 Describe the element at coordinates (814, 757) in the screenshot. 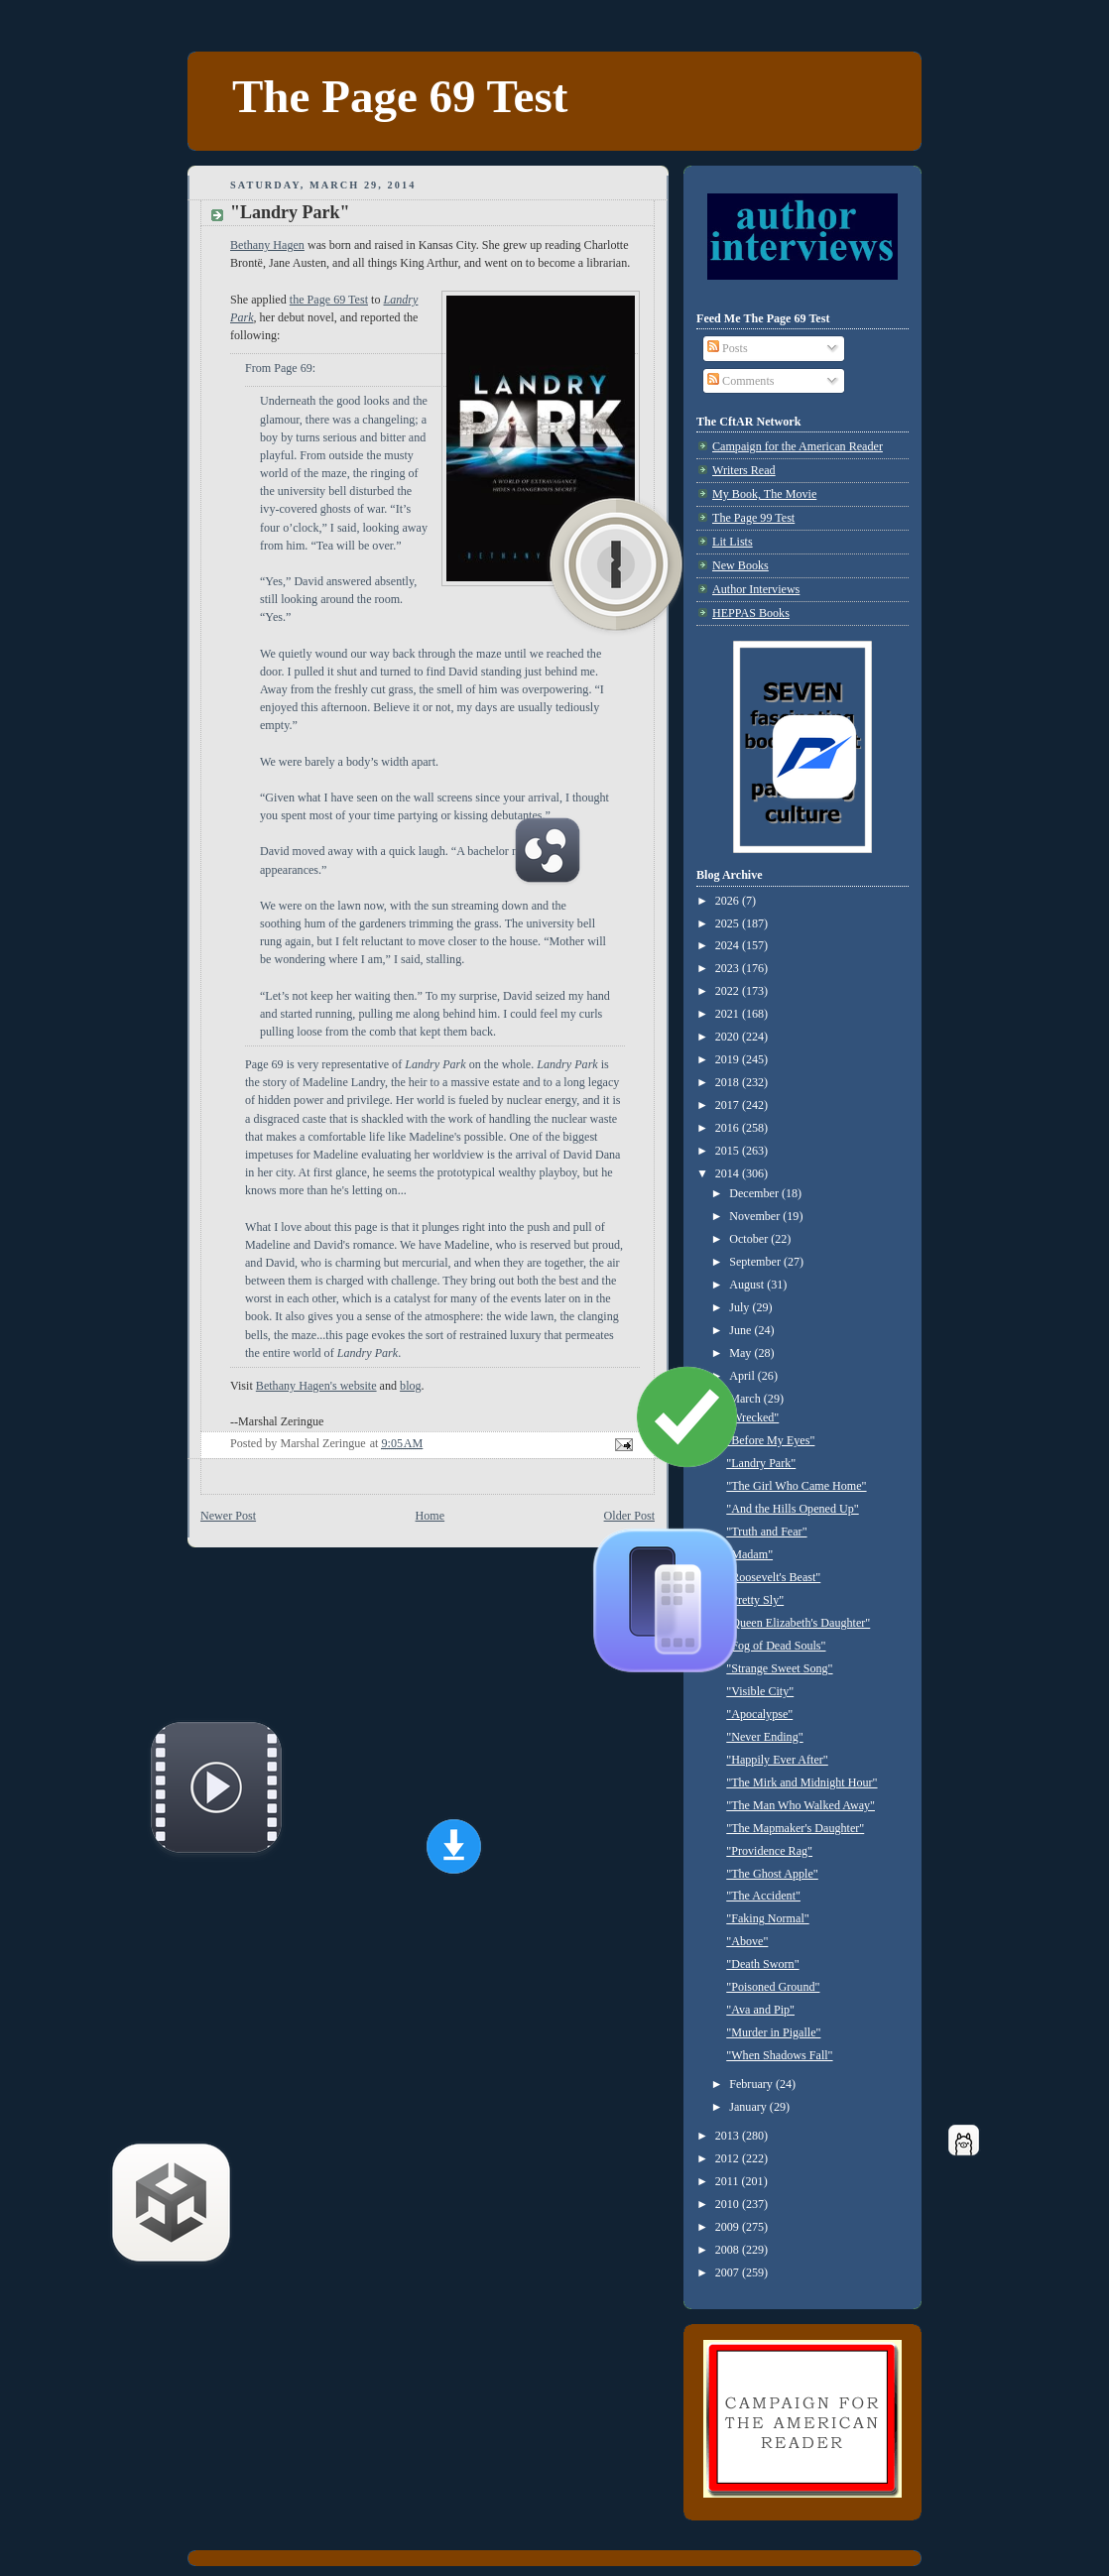

I see `launch need for speed nitro racing game` at that location.